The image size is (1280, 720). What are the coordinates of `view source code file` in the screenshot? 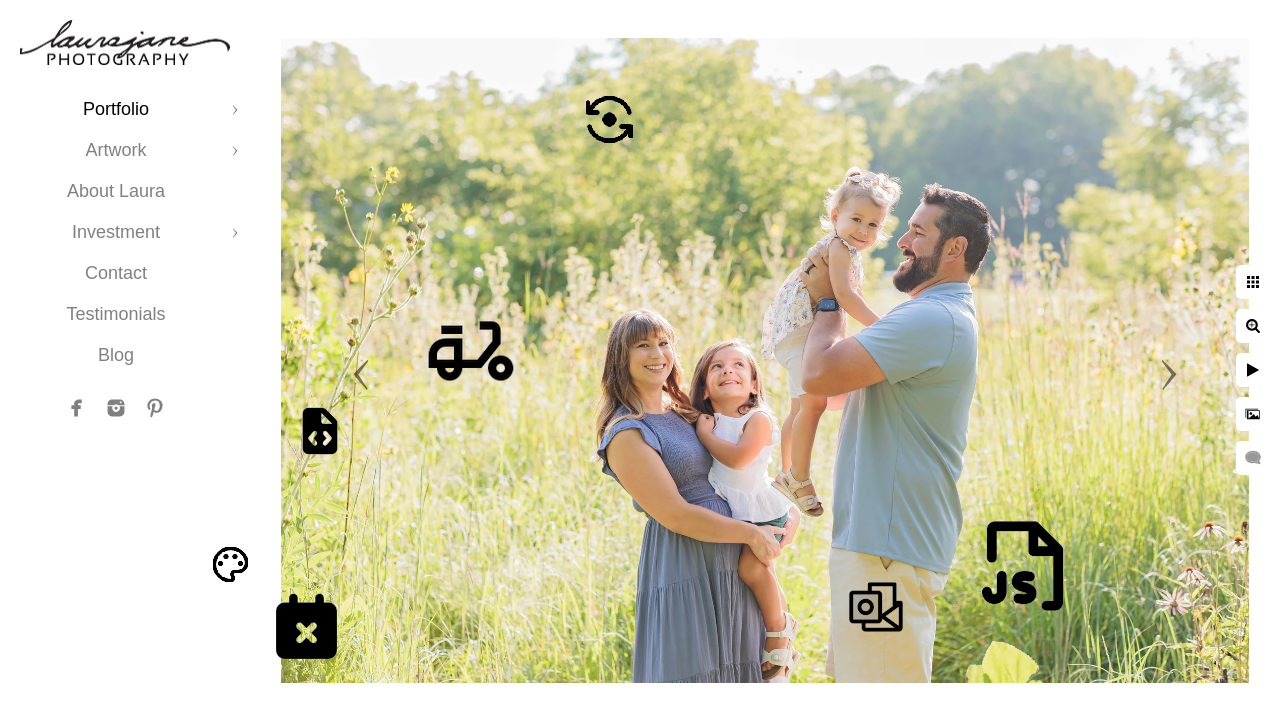 It's located at (320, 431).